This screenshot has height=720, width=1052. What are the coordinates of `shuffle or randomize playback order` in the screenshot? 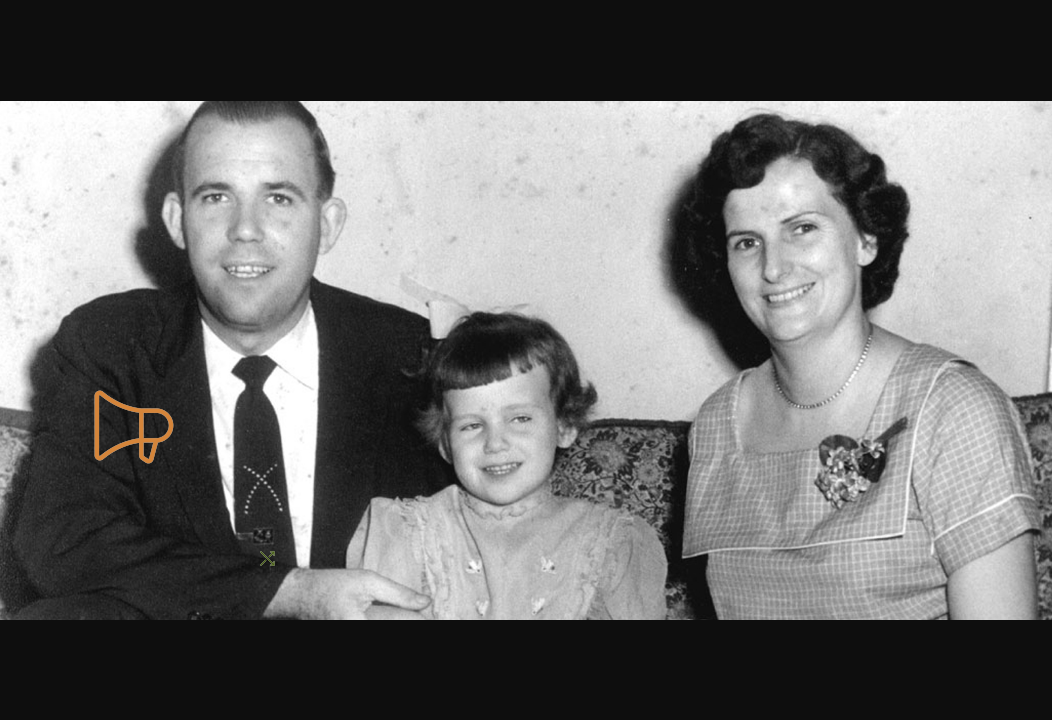 It's located at (267, 558).